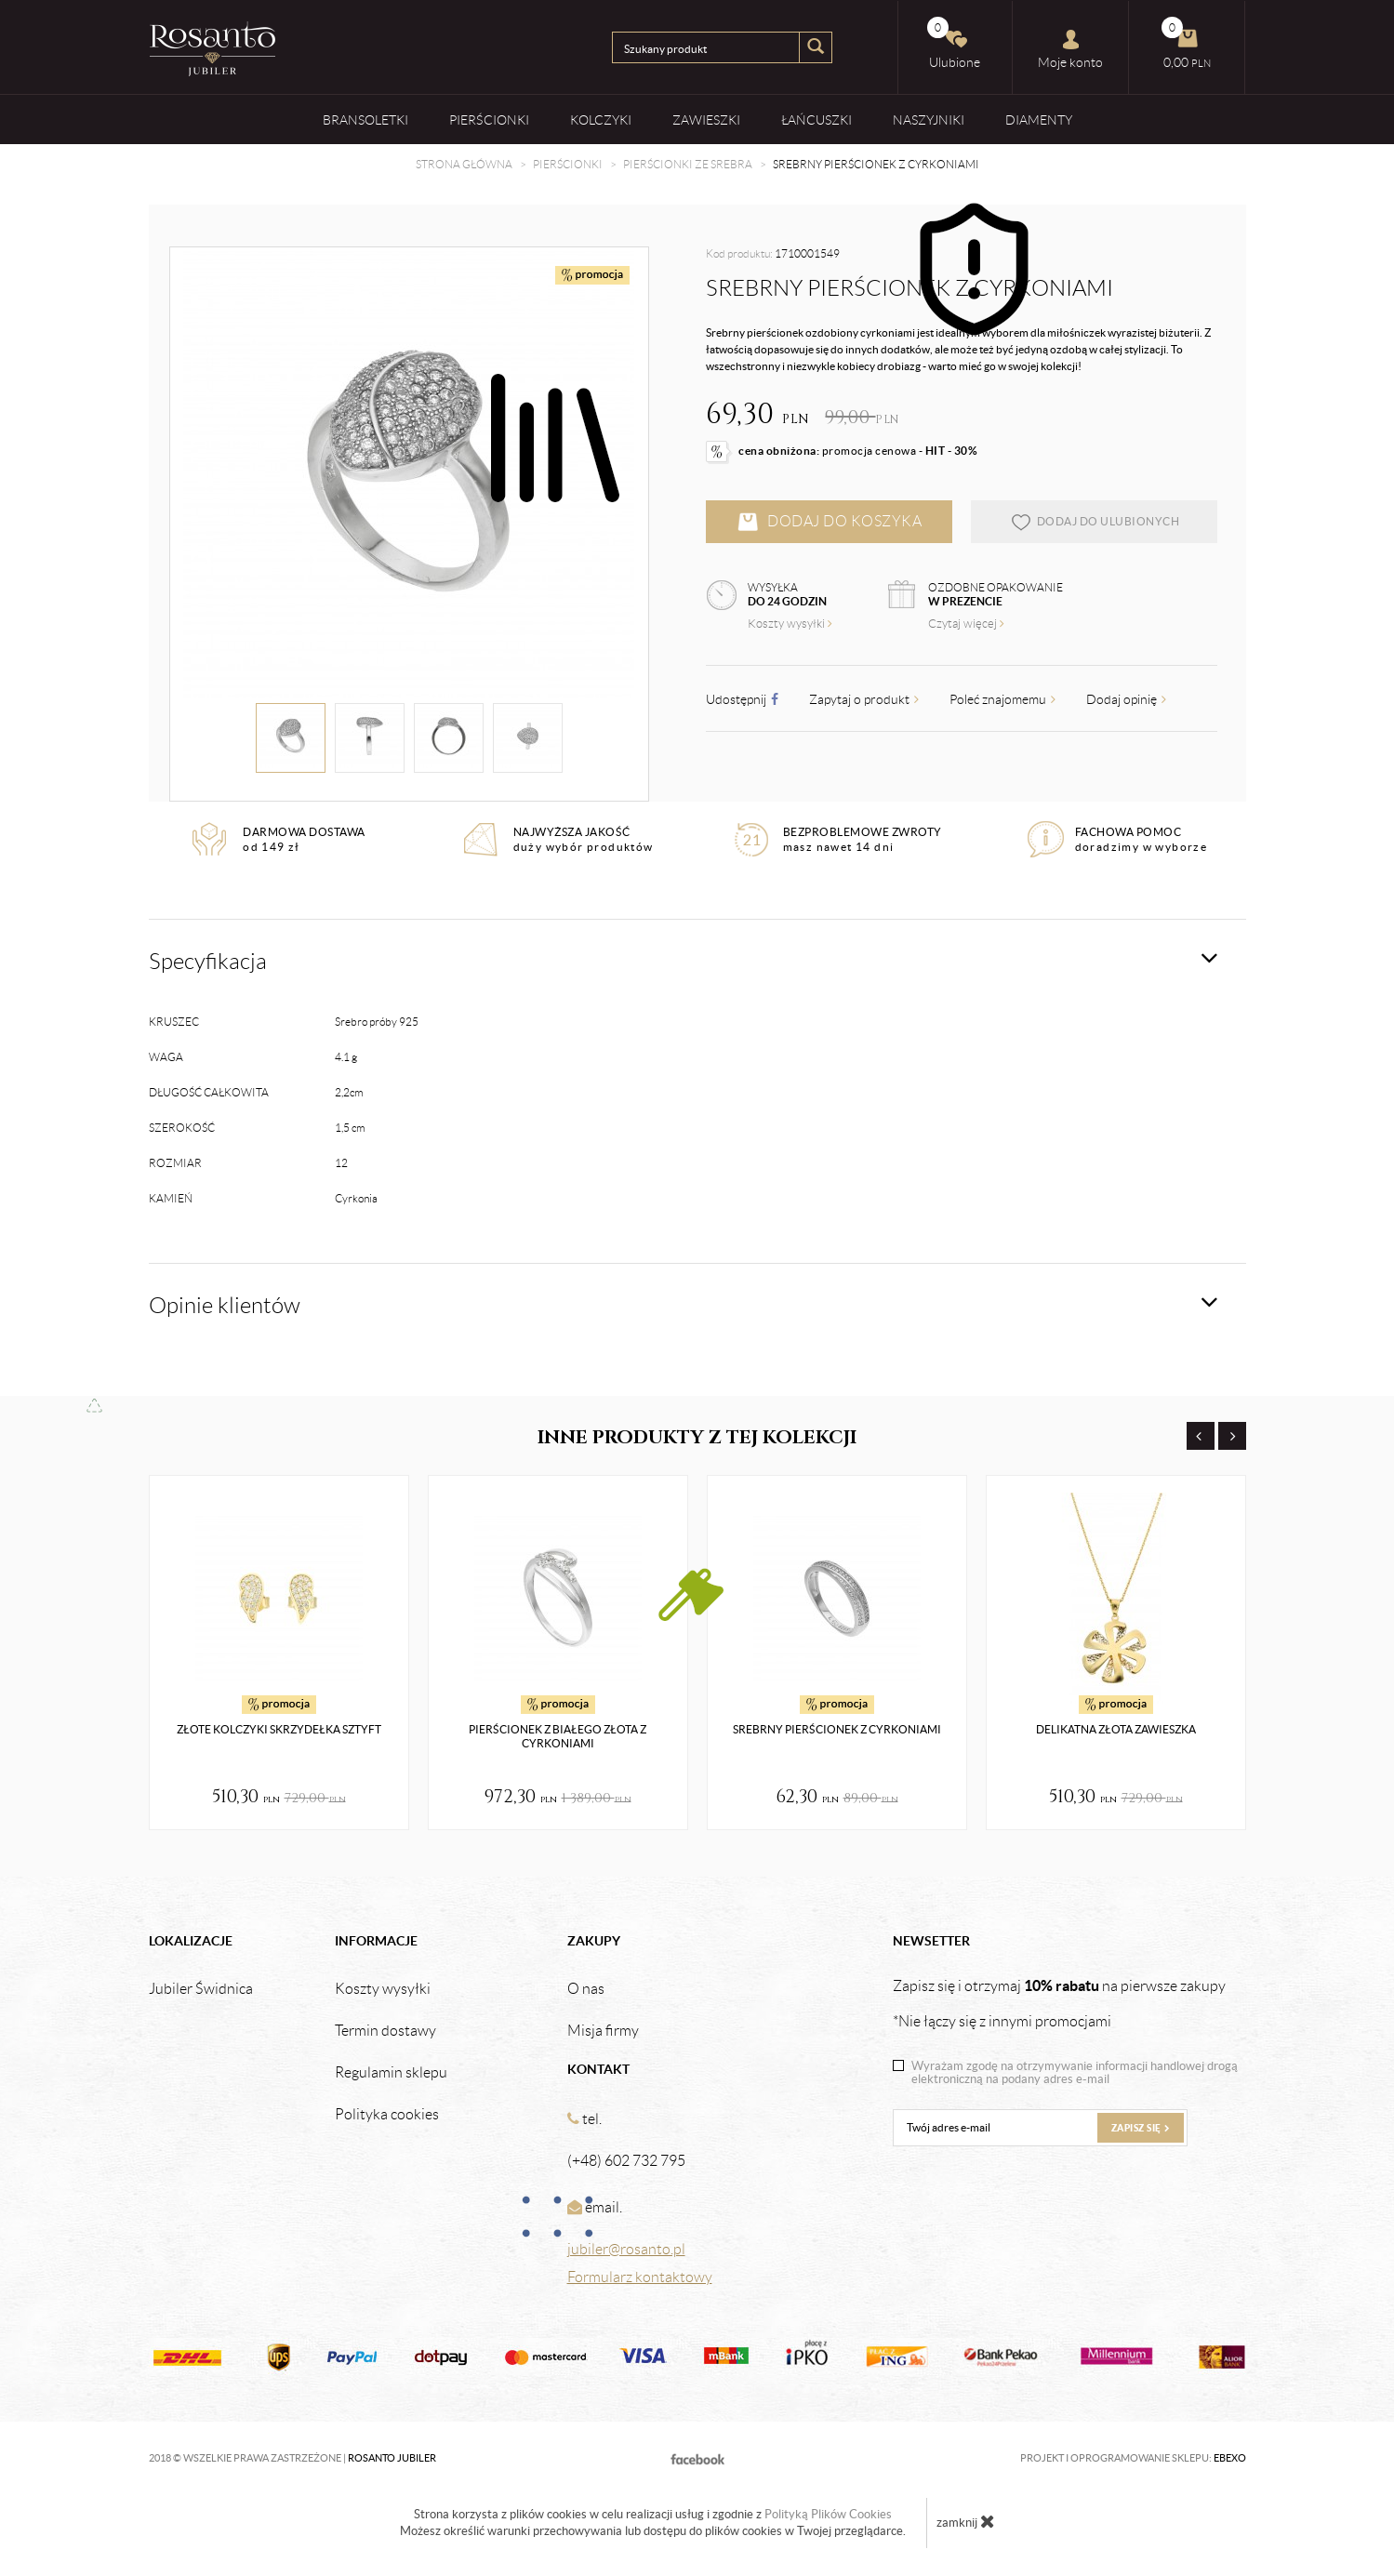 This screenshot has width=1394, height=2576. Describe the element at coordinates (94, 1405) in the screenshot. I see `indicates incomplete or pending status` at that location.